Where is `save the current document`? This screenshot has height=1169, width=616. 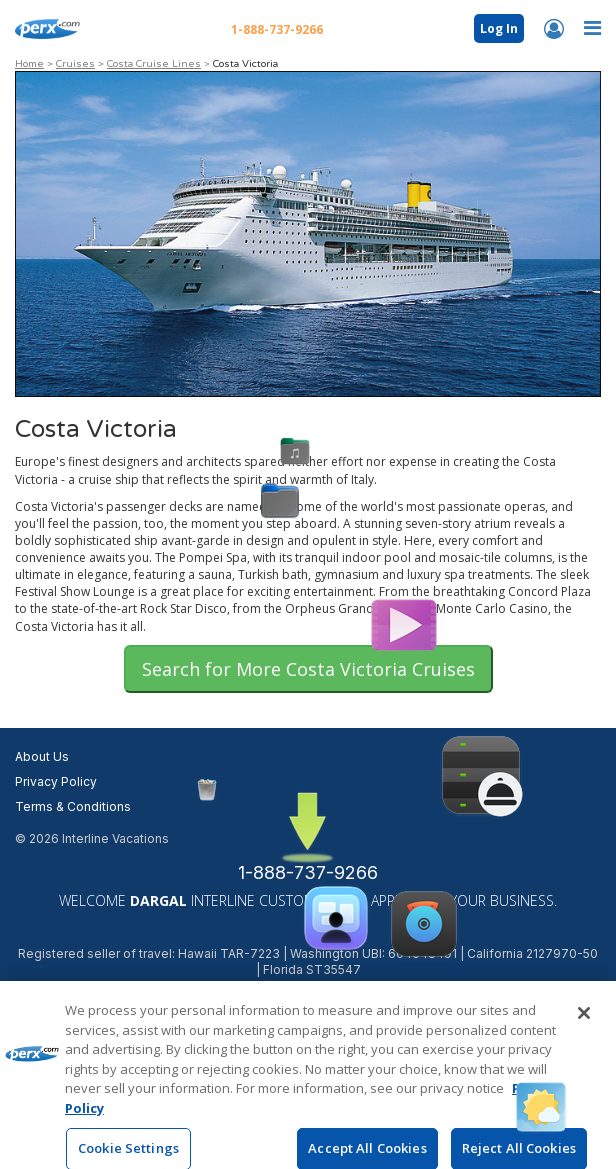
save the current document is located at coordinates (307, 823).